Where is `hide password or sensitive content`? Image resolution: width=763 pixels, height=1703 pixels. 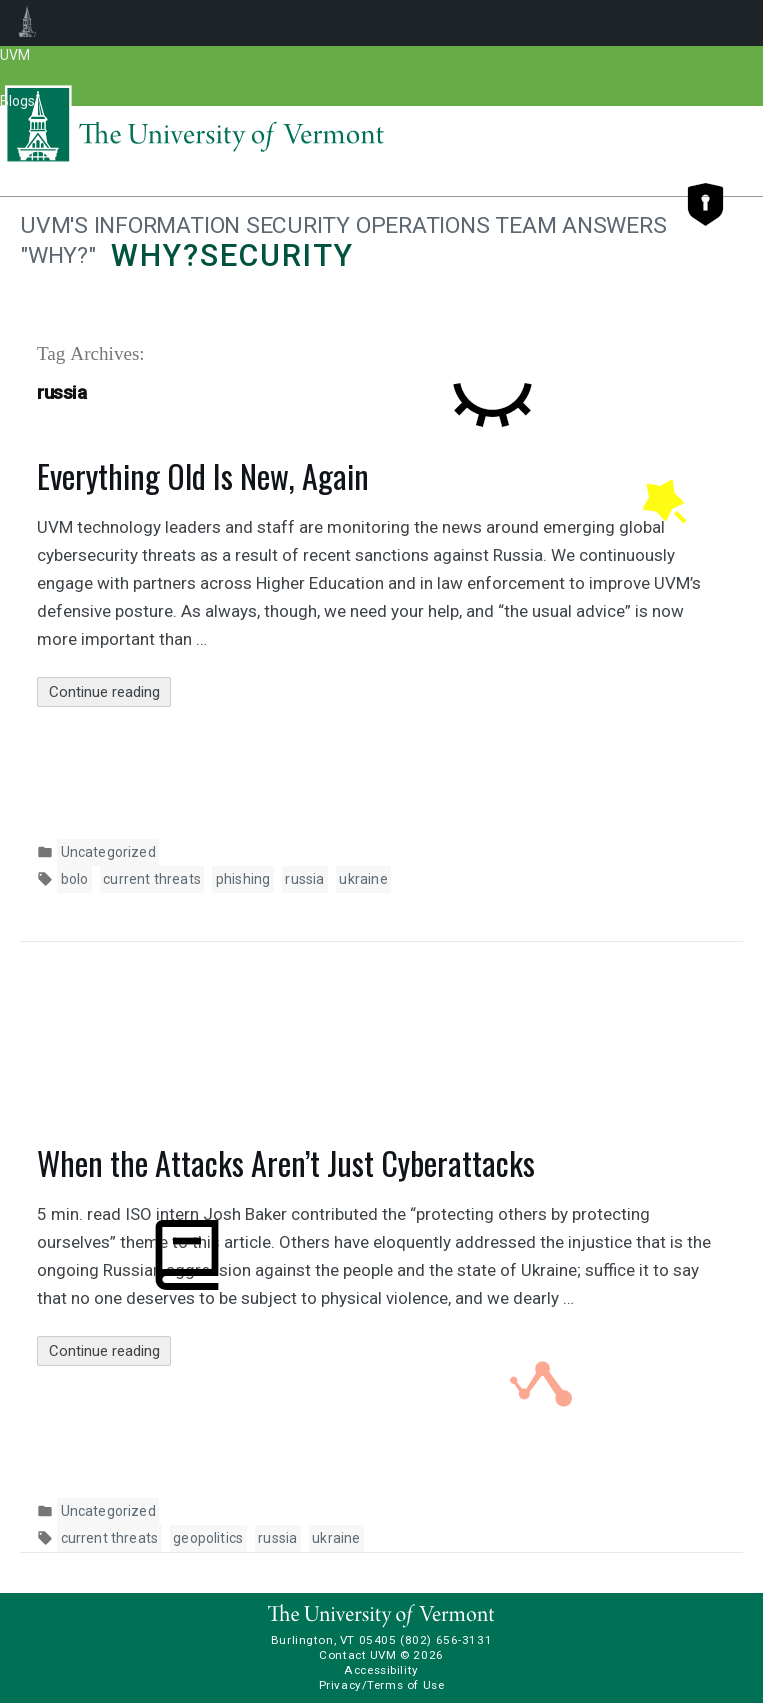 hide password or sensitive content is located at coordinates (492, 402).